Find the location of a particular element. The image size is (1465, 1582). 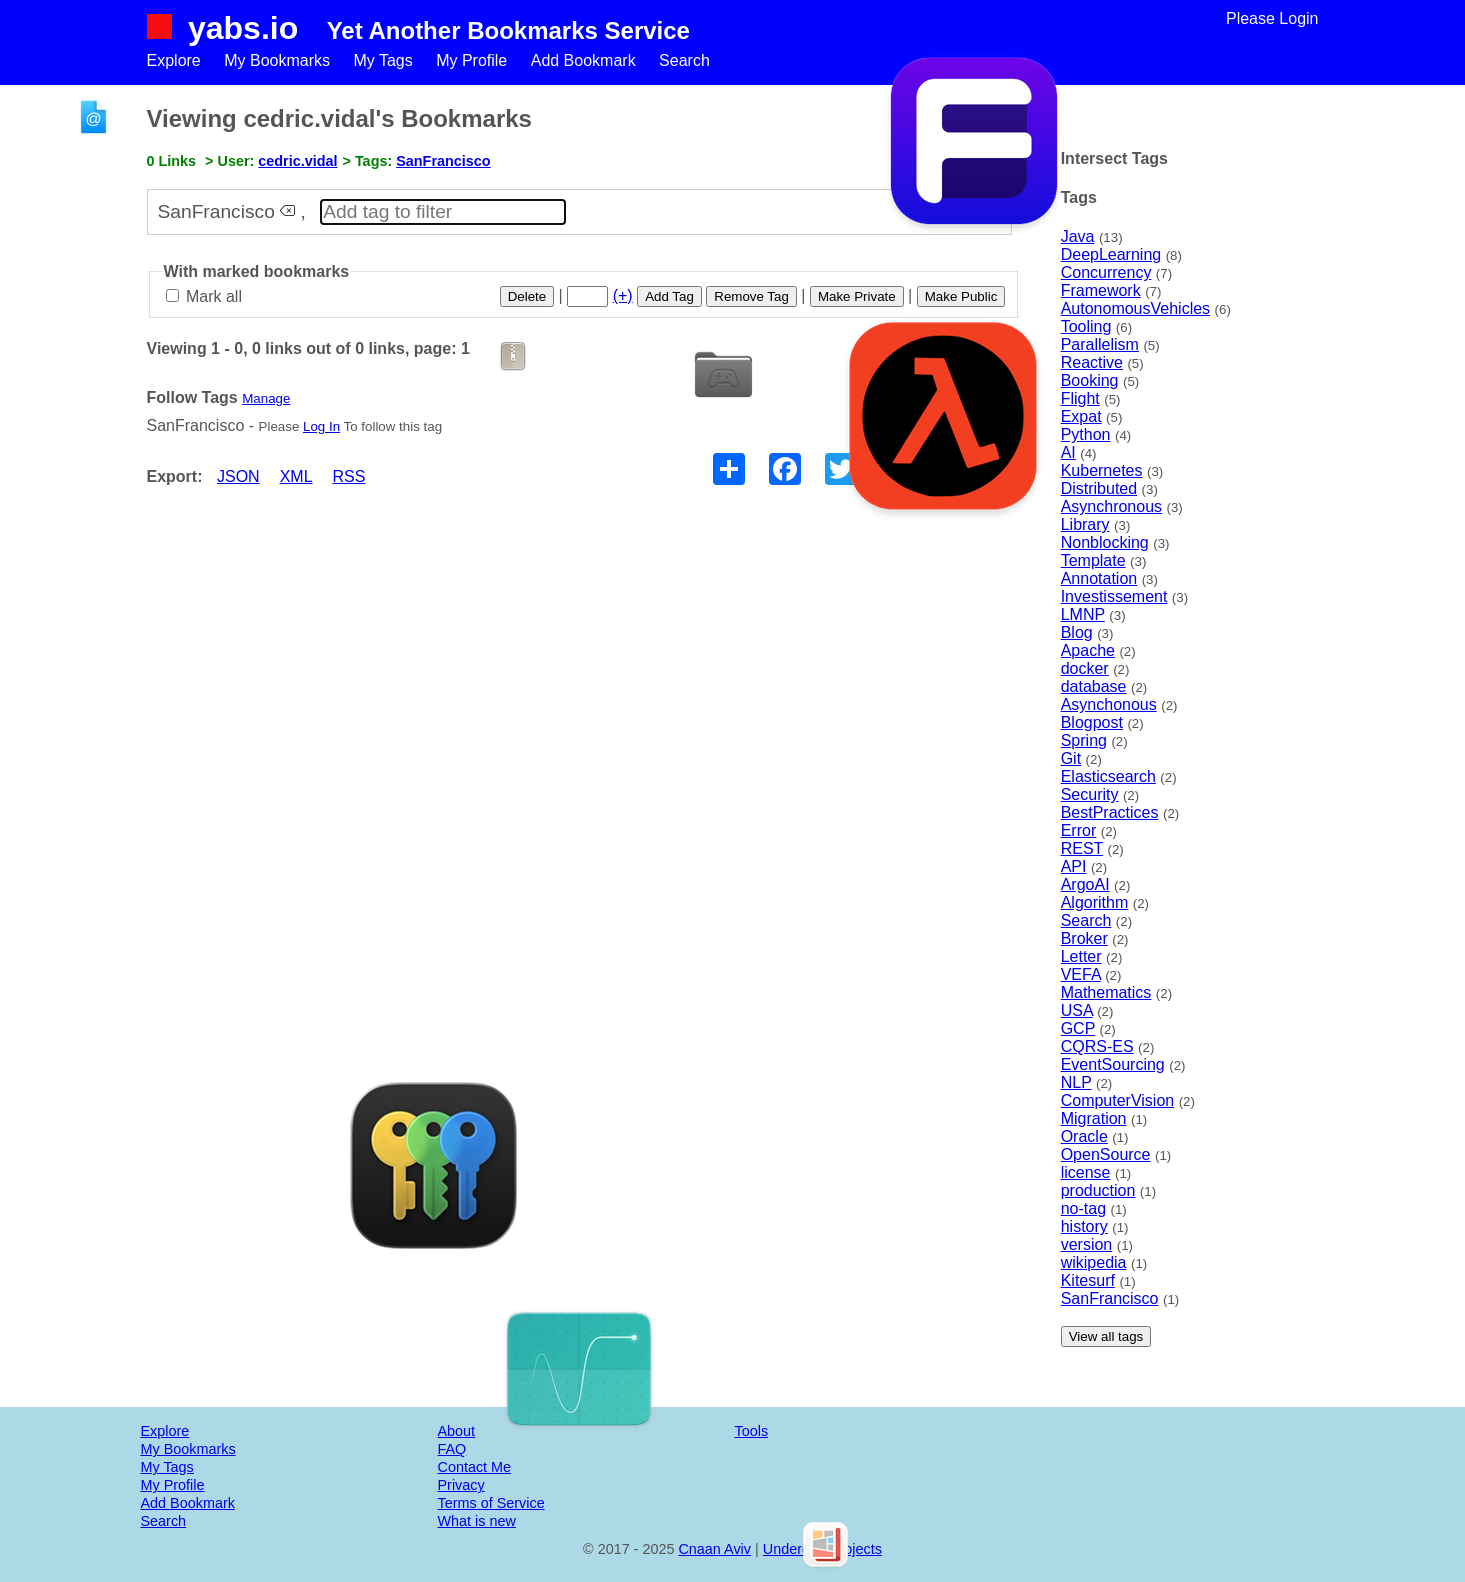

launch half-life deathmatch is located at coordinates (943, 416).